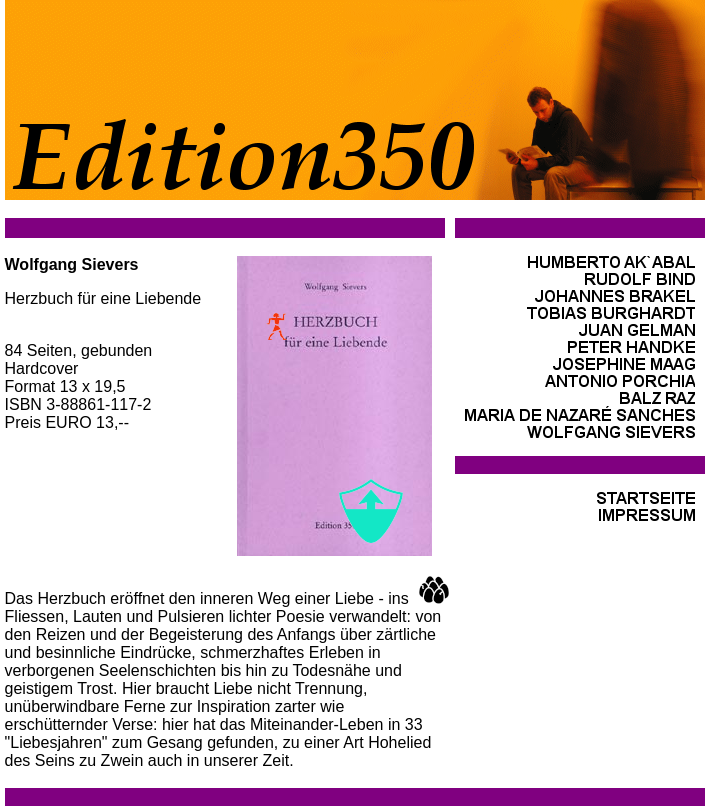  What do you see at coordinates (371, 511) in the screenshot?
I see `upgrade your armor or defensive stats` at bounding box center [371, 511].